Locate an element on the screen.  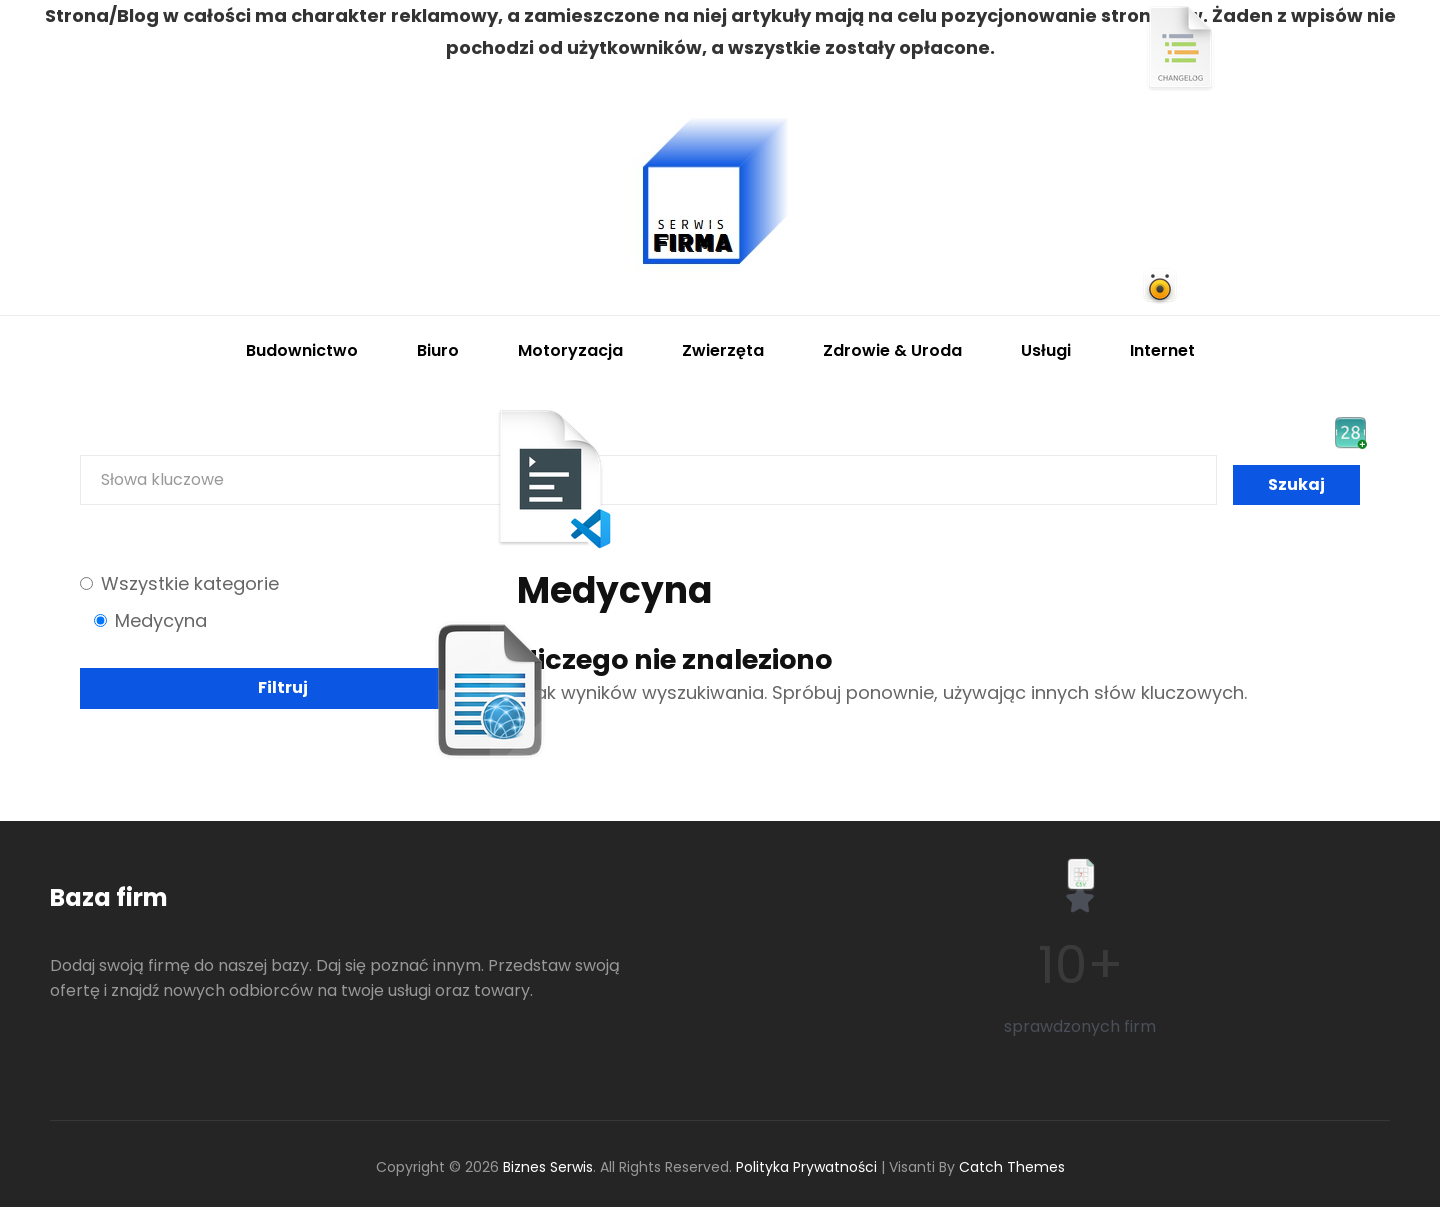
open a shell script file in Visual Studio Code is located at coordinates (550, 479).